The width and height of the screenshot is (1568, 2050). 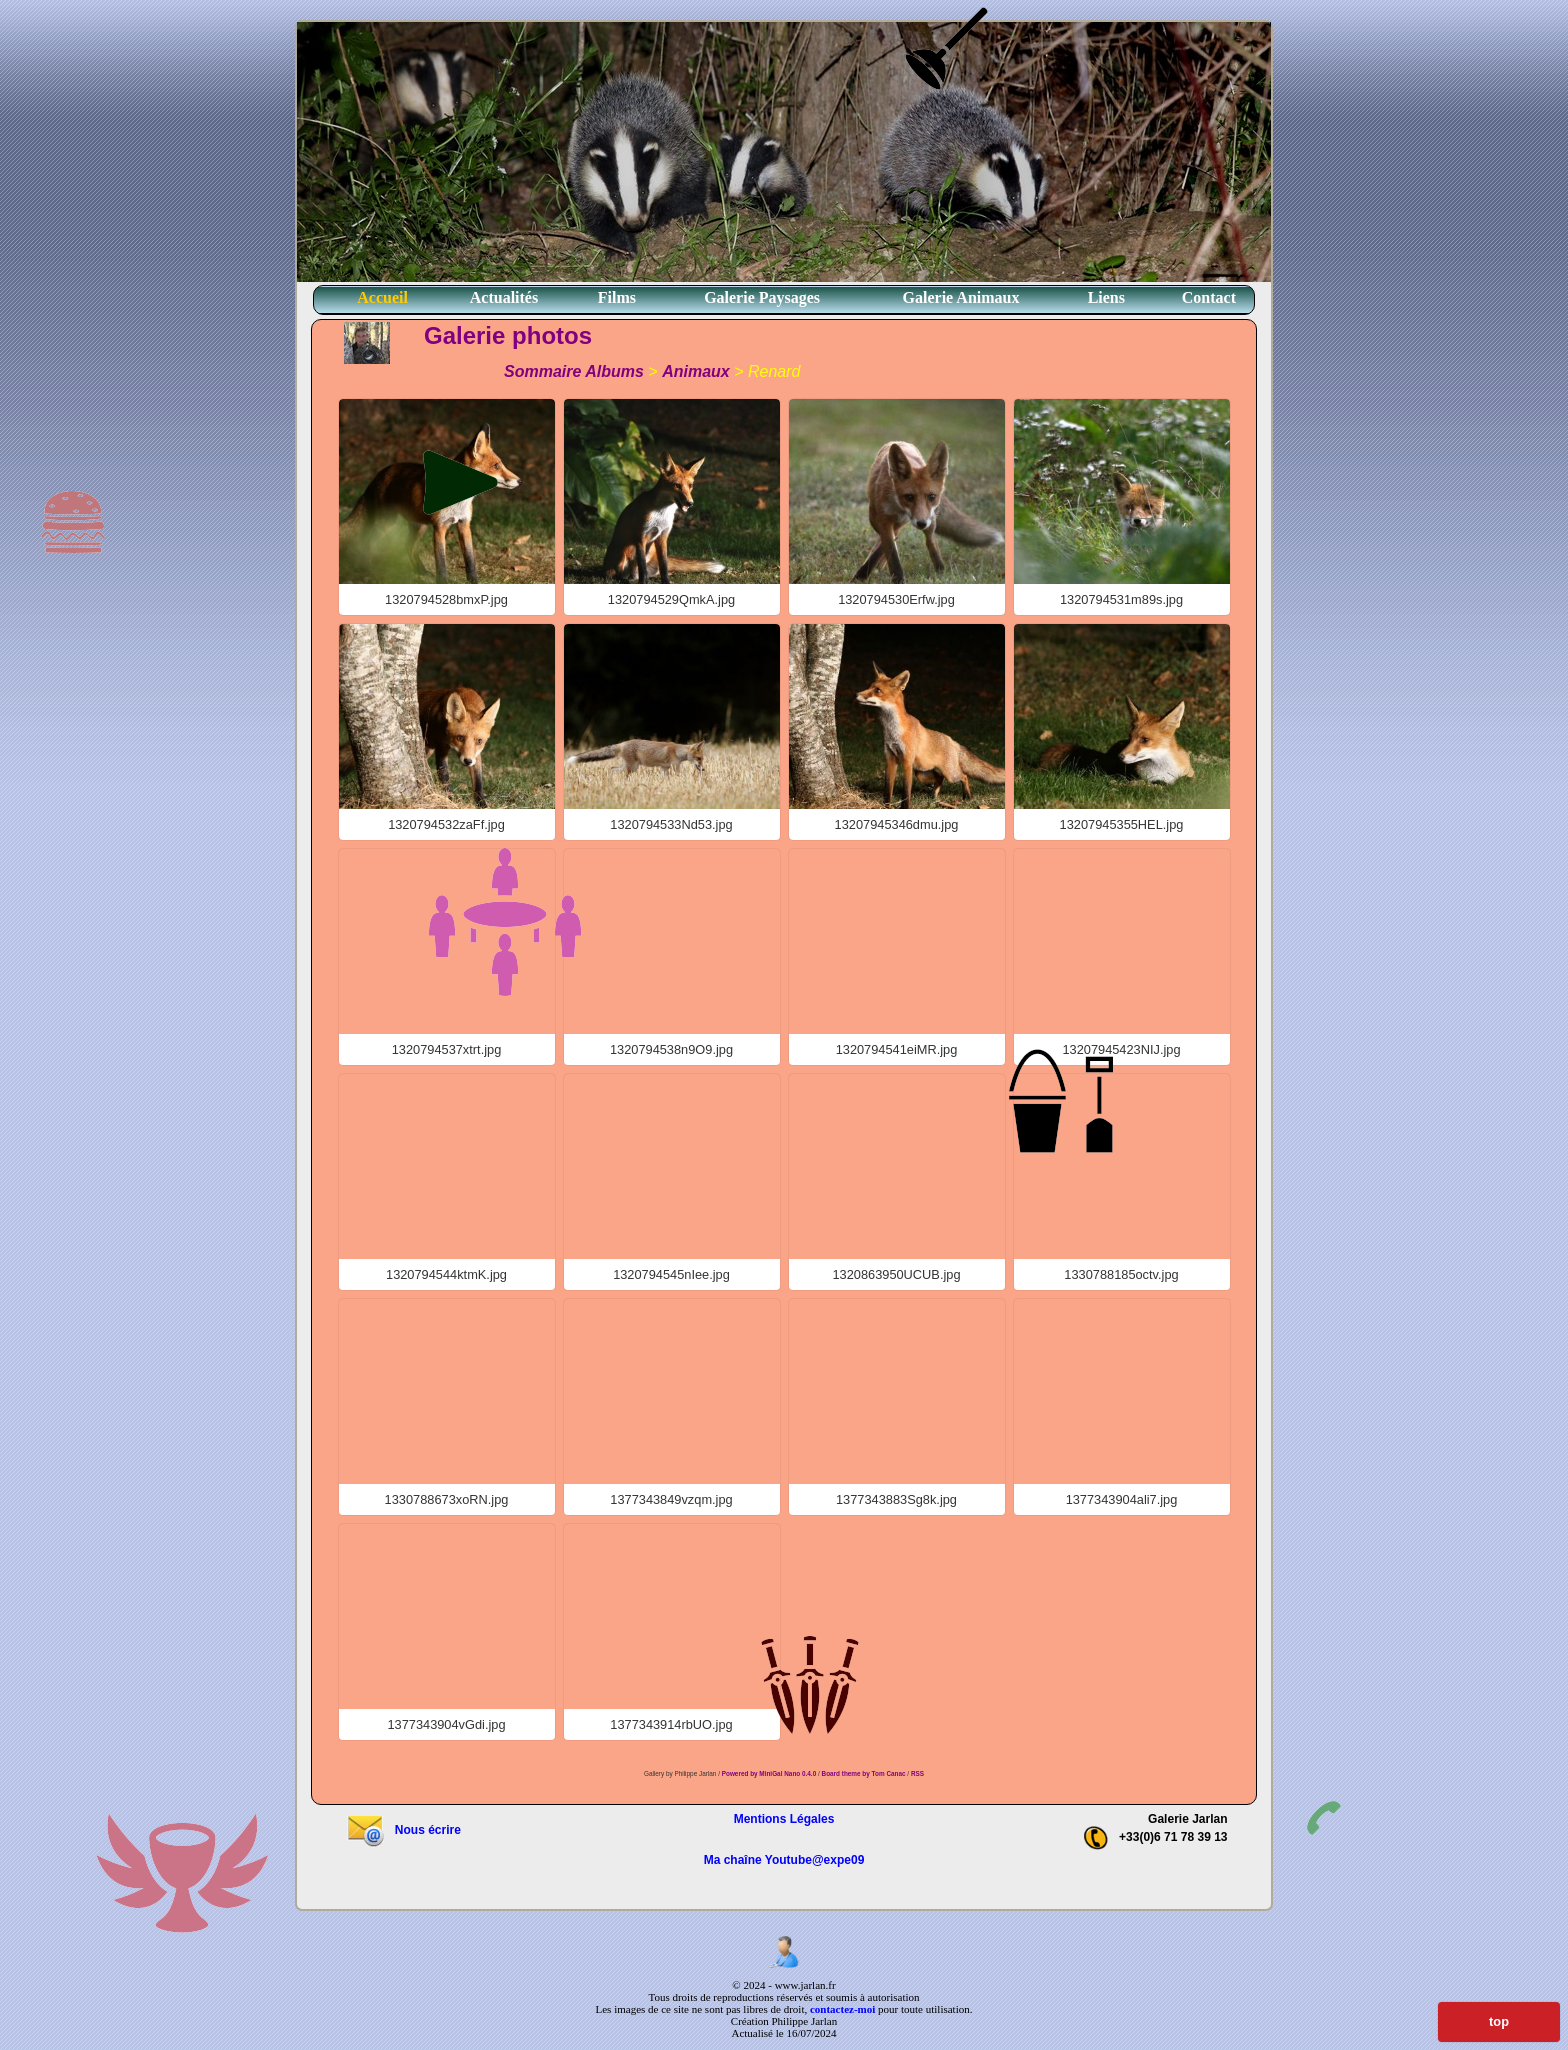 What do you see at coordinates (505, 922) in the screenshot?
I see `join or schedule a meeting` at bounding box center [505, 922].